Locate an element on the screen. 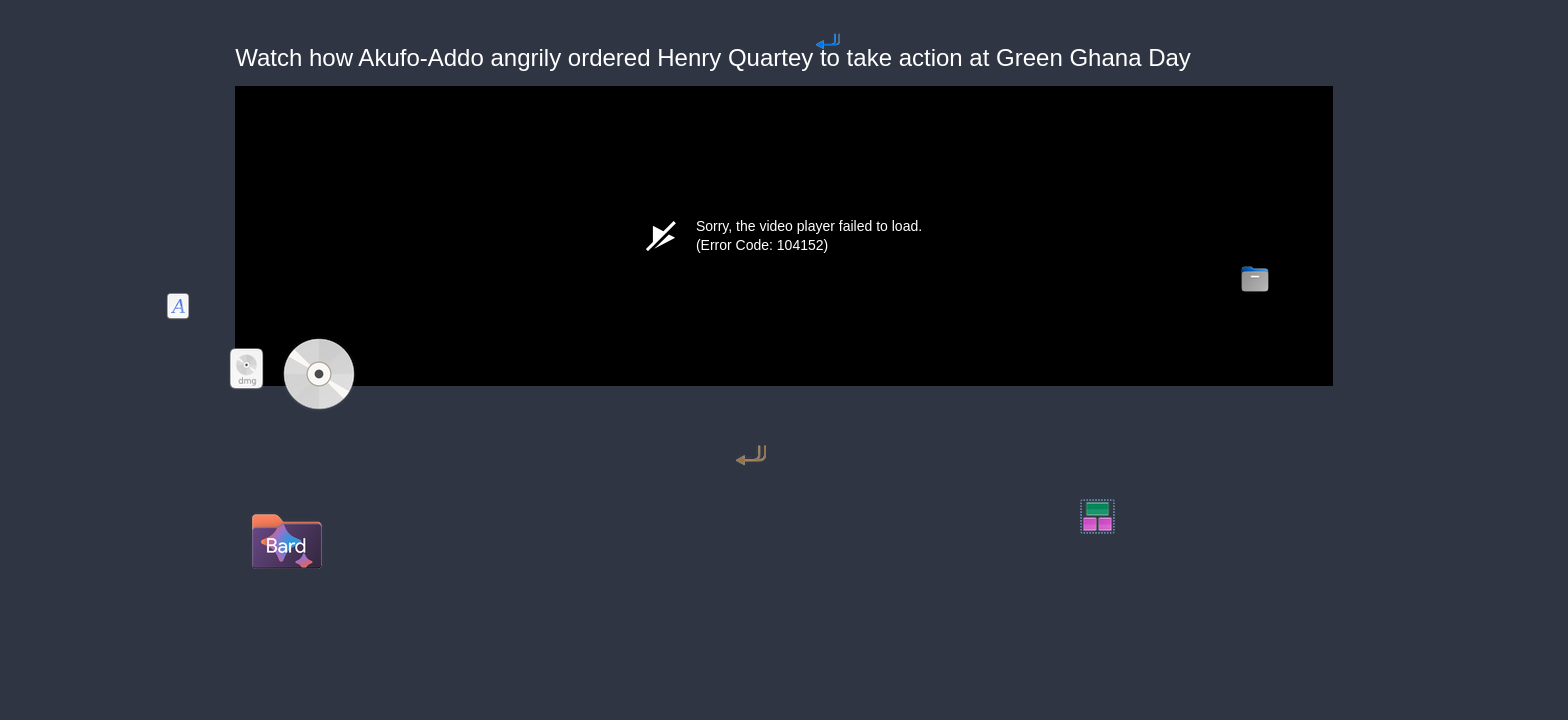  an OpenType font file is located at coordinates (178, 306).